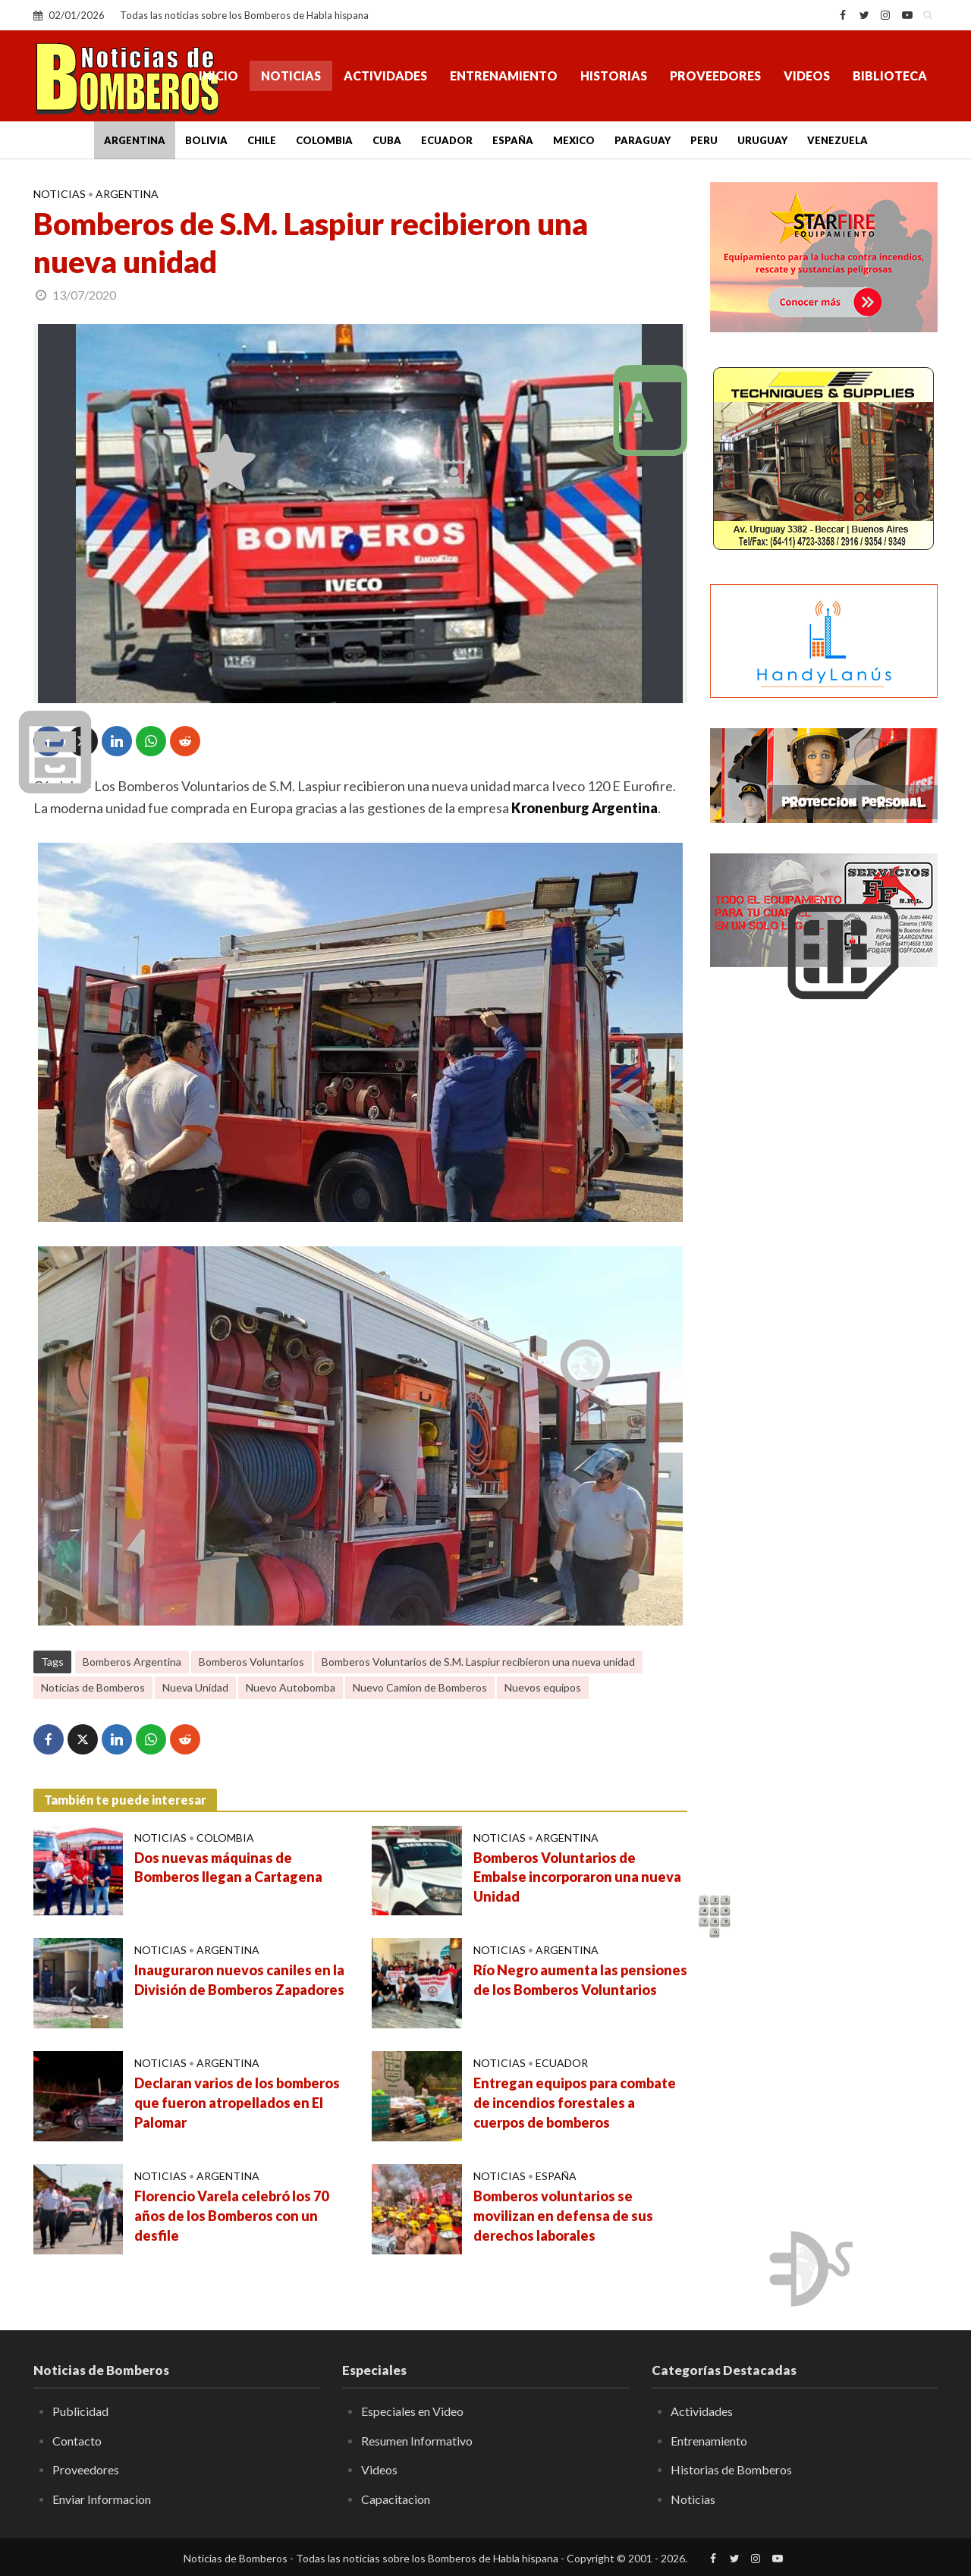  I want to click on indicates clear weather conditions at night, so click(585, 1364).